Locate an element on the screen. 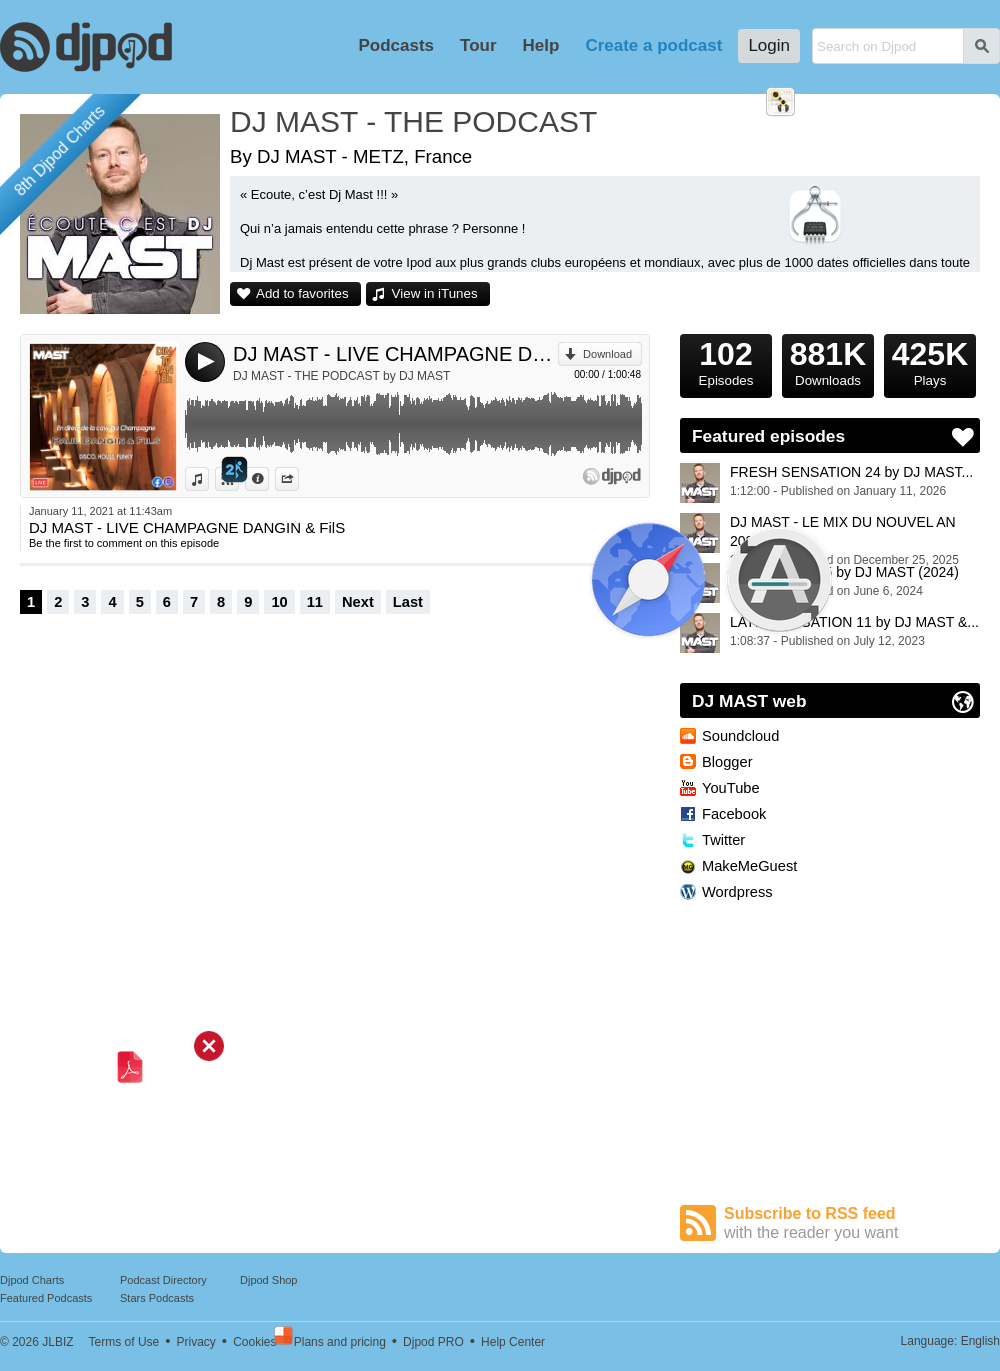 This screenshot has height=1371, width=1000. open the web browser is located at coordinates (648, 579).